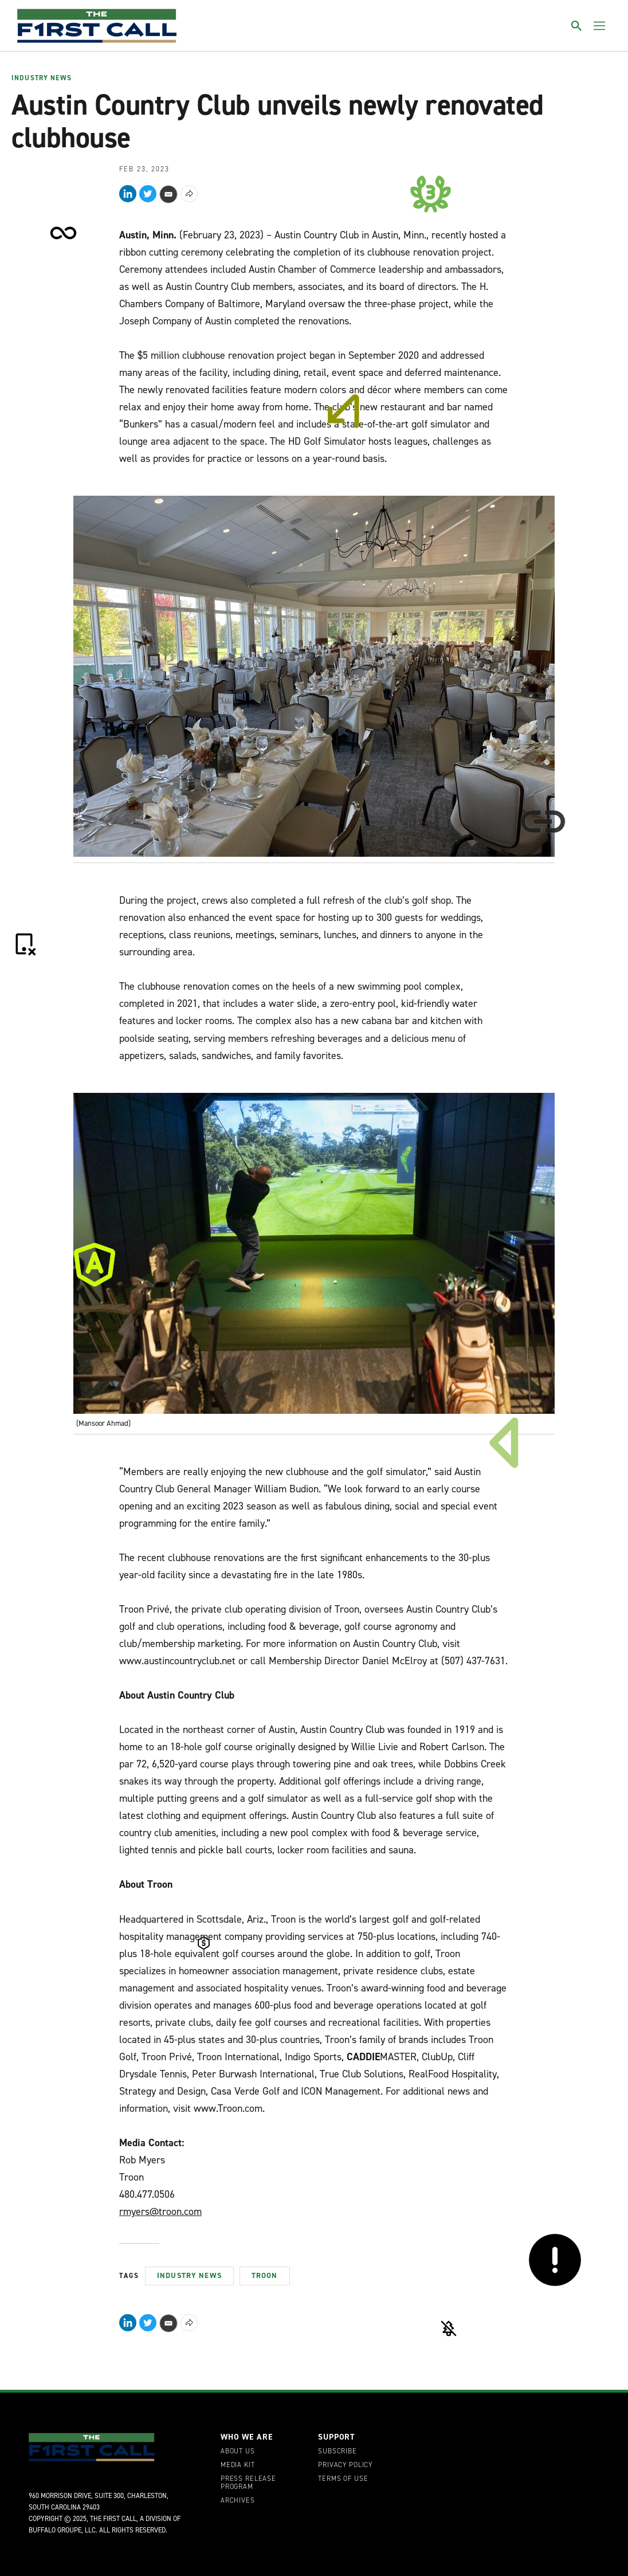 The width and height of the screenshot is (628, 2576). Describe the element at coordinates (543, 821) in the screenshot. I see `copy or share a link` at that location.